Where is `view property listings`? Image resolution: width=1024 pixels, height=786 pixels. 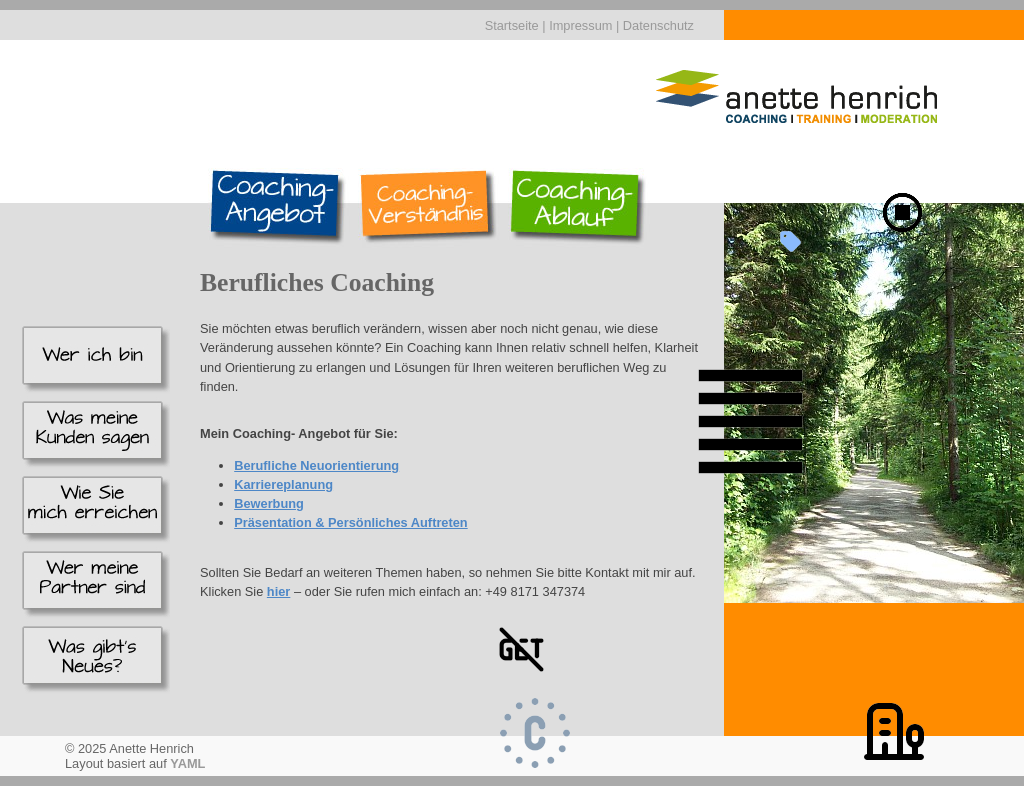
view property listings is located at coordinates (894, 730).